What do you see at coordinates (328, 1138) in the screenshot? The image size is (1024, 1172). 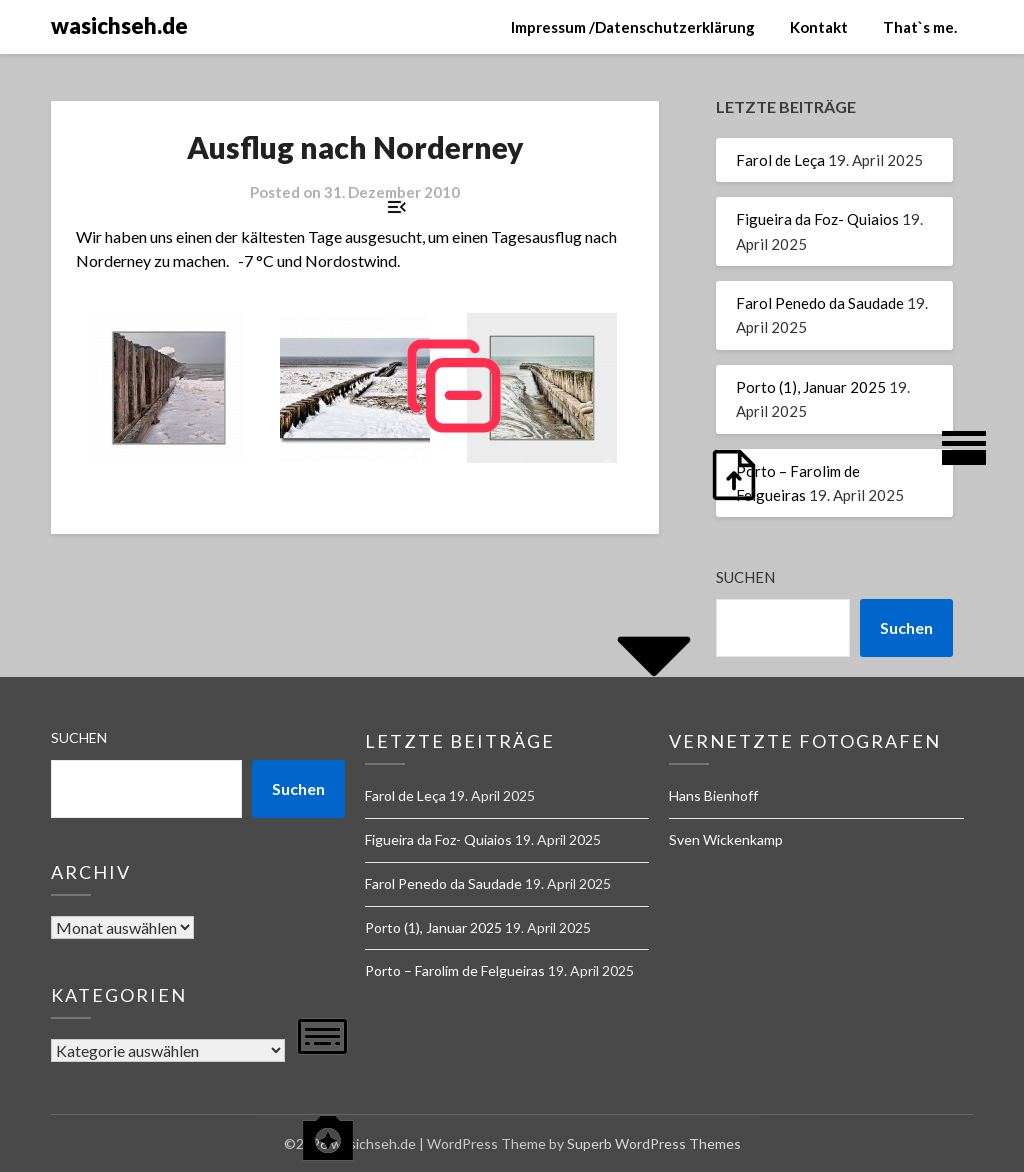 I see `enhance or improve photo quality` at bounding box center [328, 1138].